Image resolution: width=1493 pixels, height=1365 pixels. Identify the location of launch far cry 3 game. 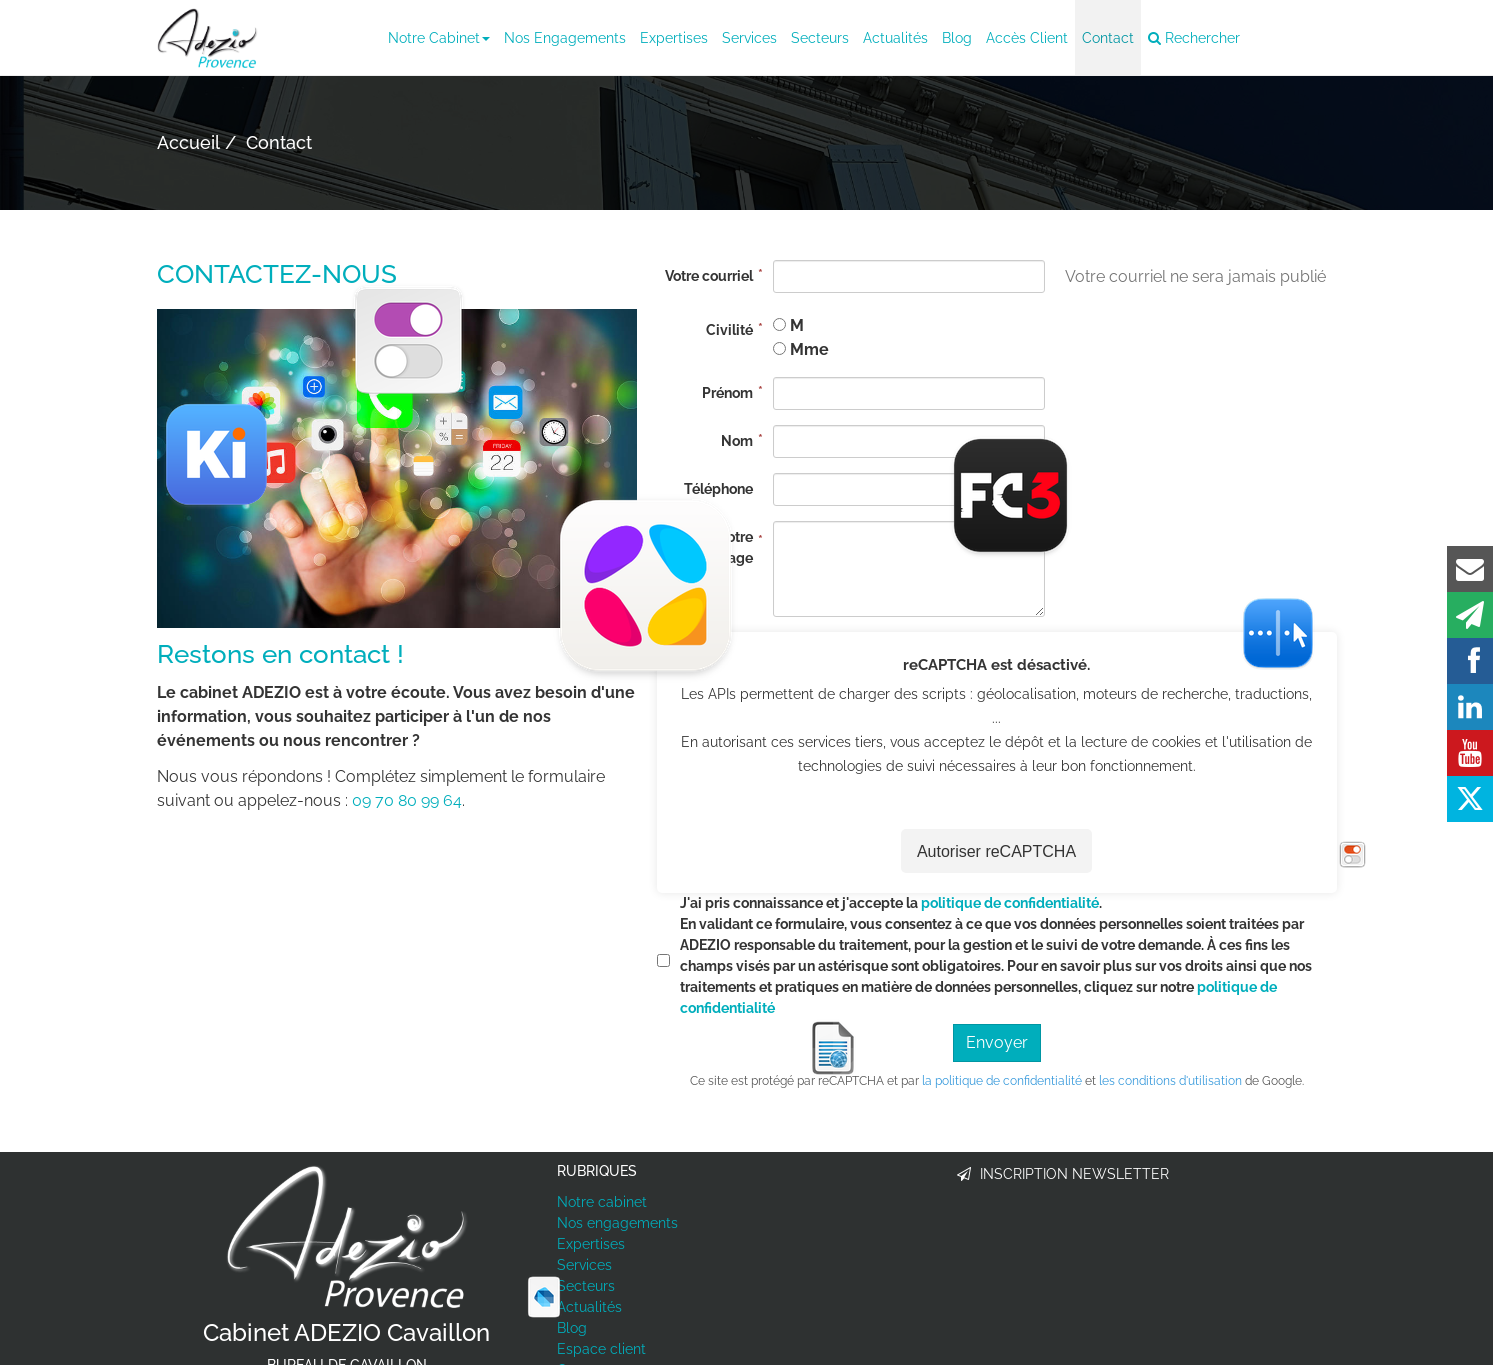
(1010, 495).